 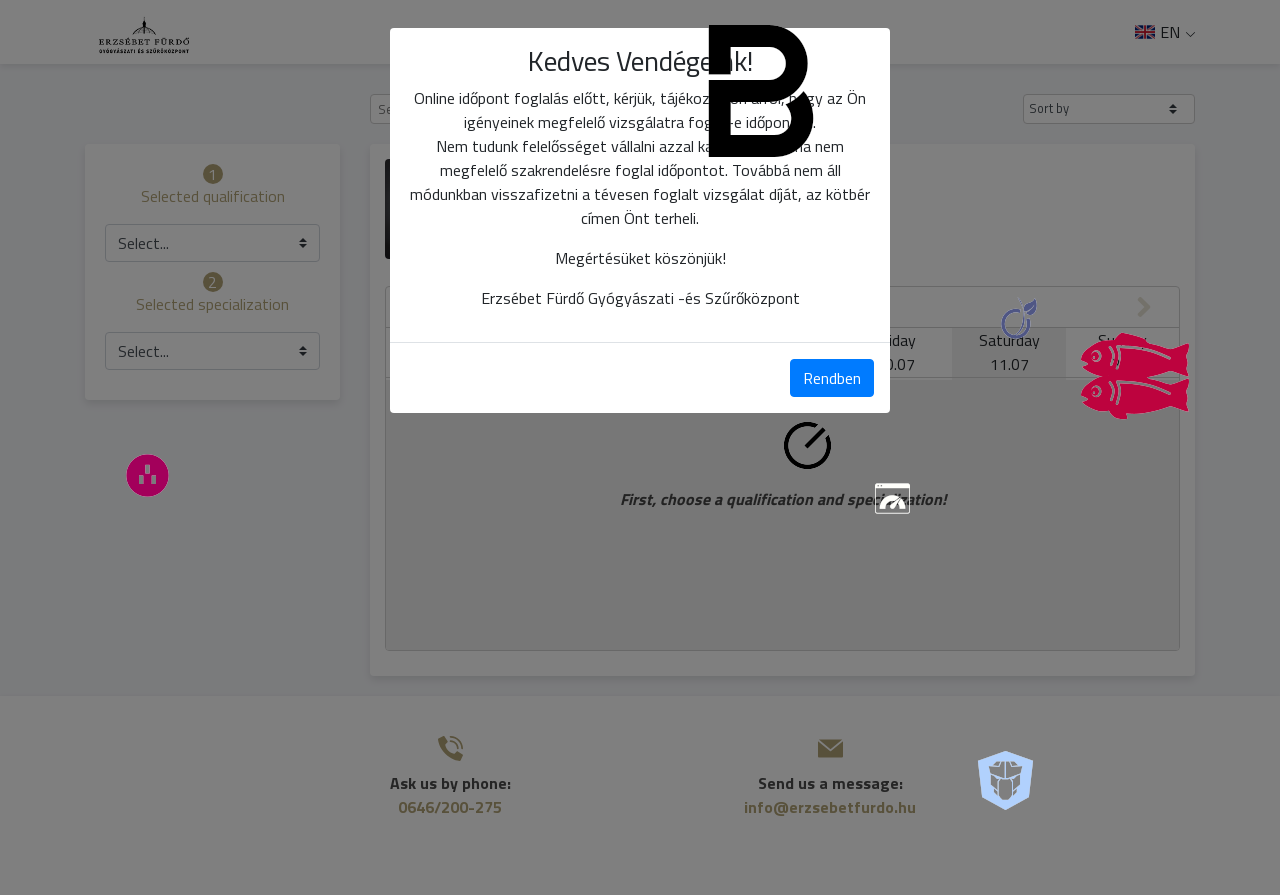 I want to click on electrical outlet or power socket indicator, so click(x=147, y=475).